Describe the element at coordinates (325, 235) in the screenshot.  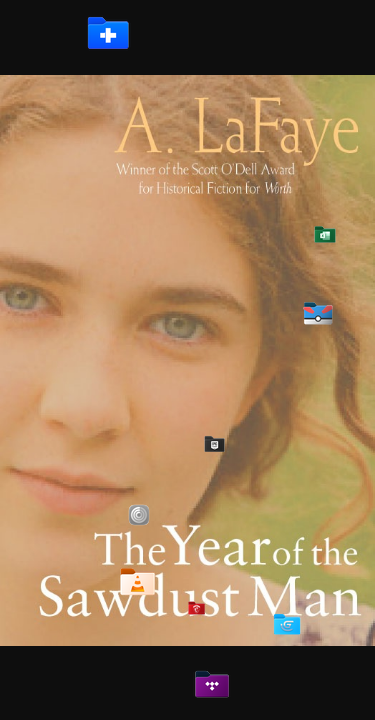
I see `open folder containing excel spreadsheets` at that location.